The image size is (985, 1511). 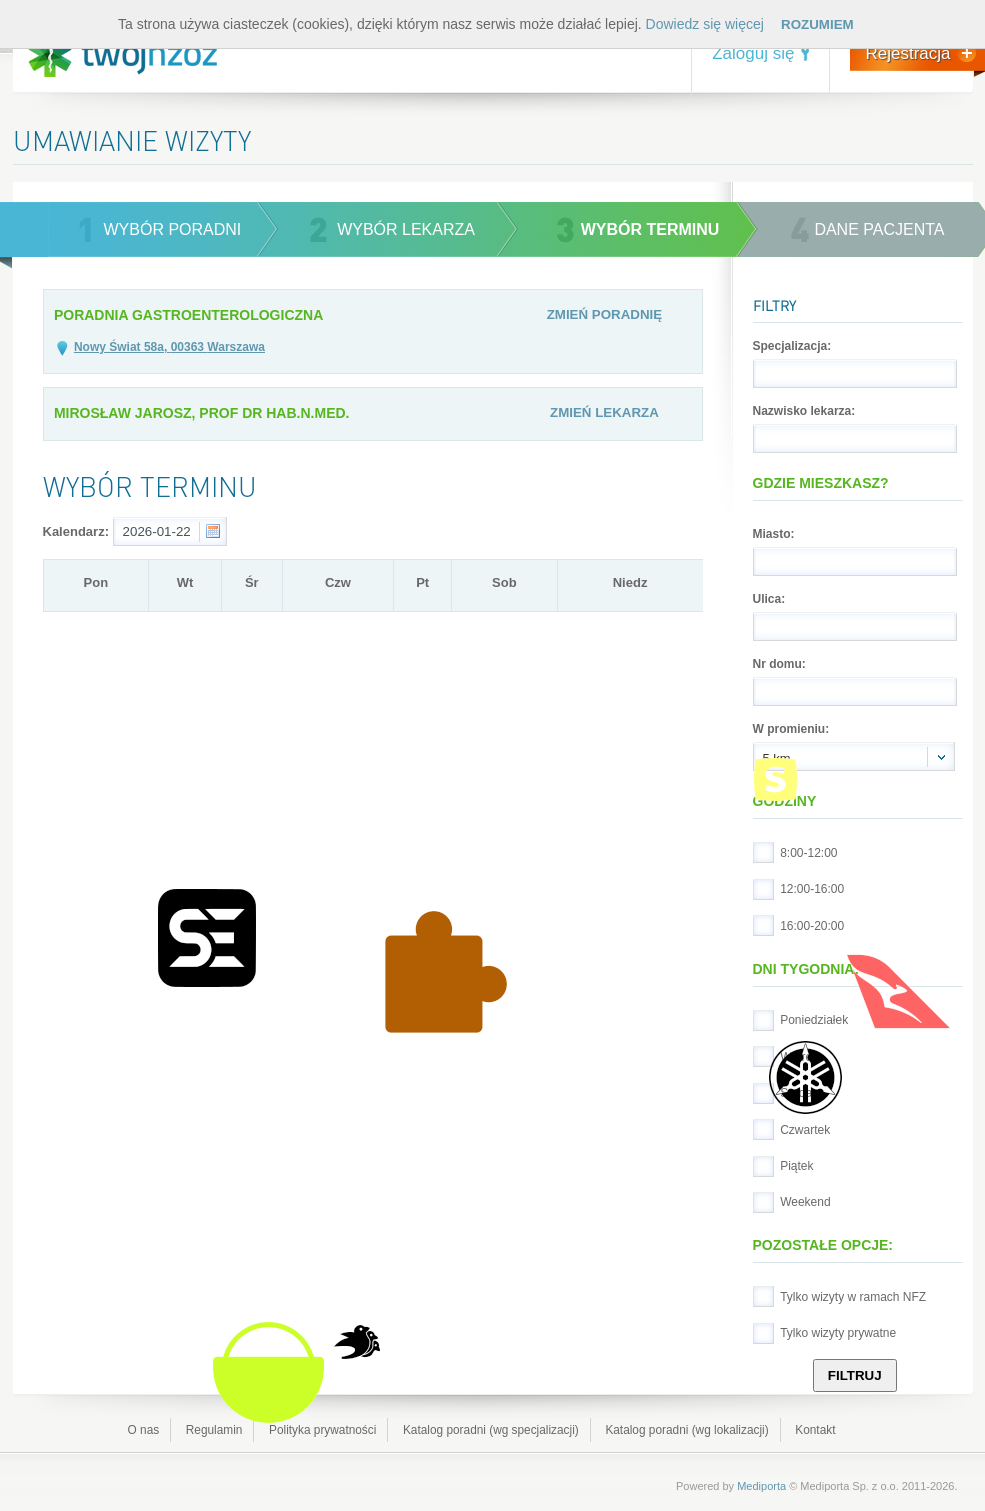 What do you see at coordinates (775, 779) in the screenshot?
I see `open the Sellfy e-commerce platform` at bounding box center [775, 779].